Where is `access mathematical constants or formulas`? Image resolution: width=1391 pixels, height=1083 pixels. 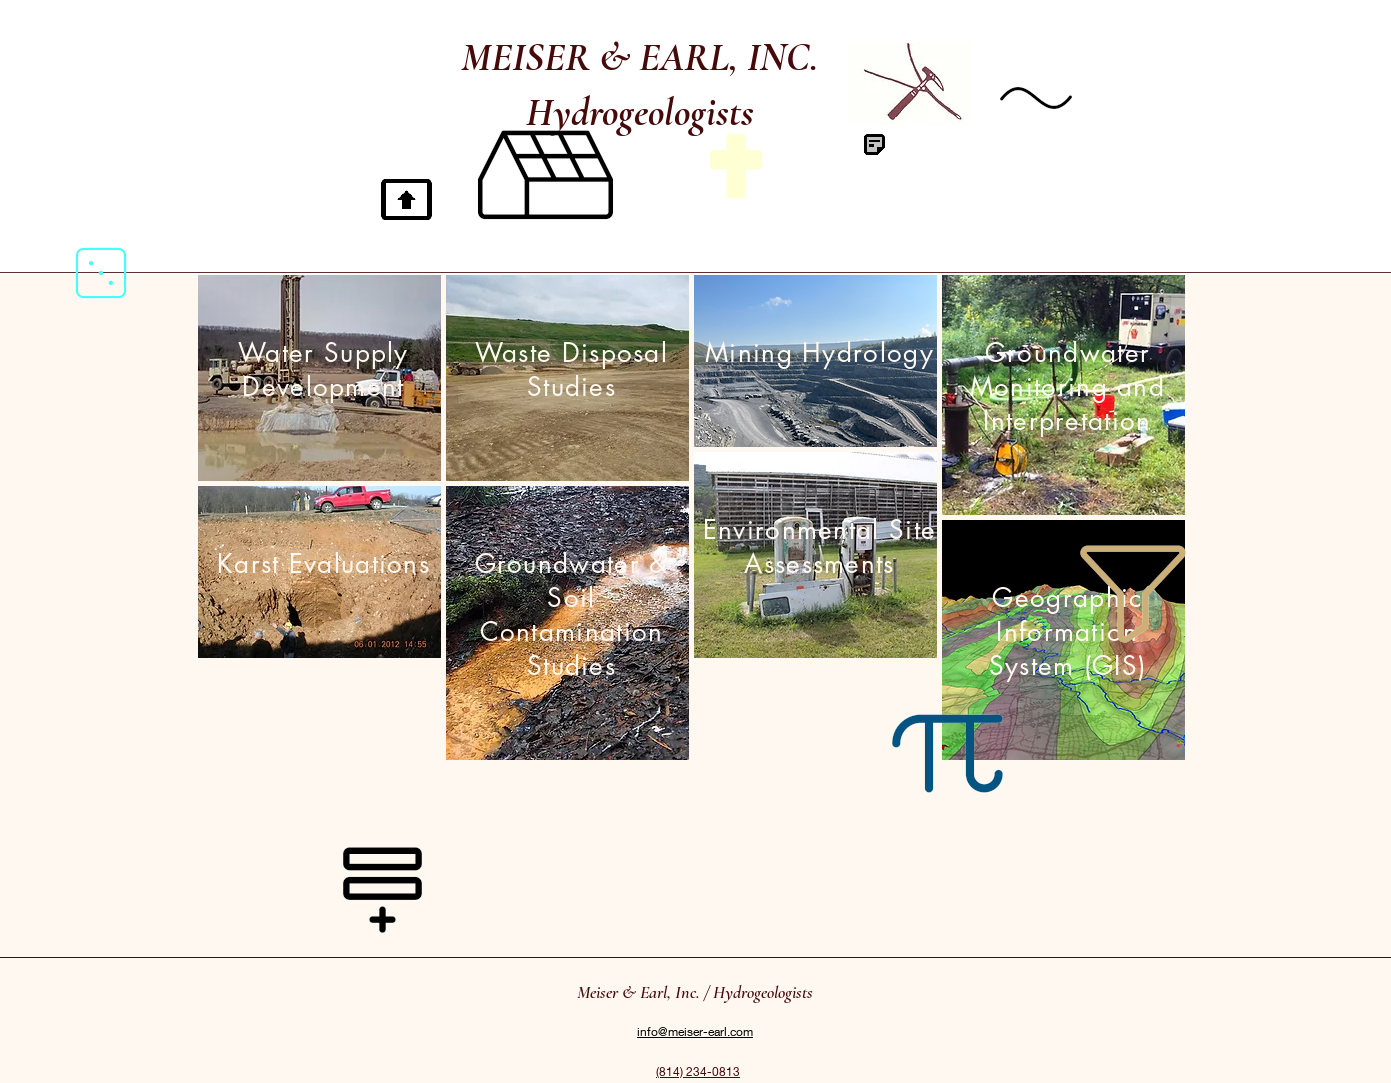 access mathematical constants or formulas is located at coordinates (949, 751).